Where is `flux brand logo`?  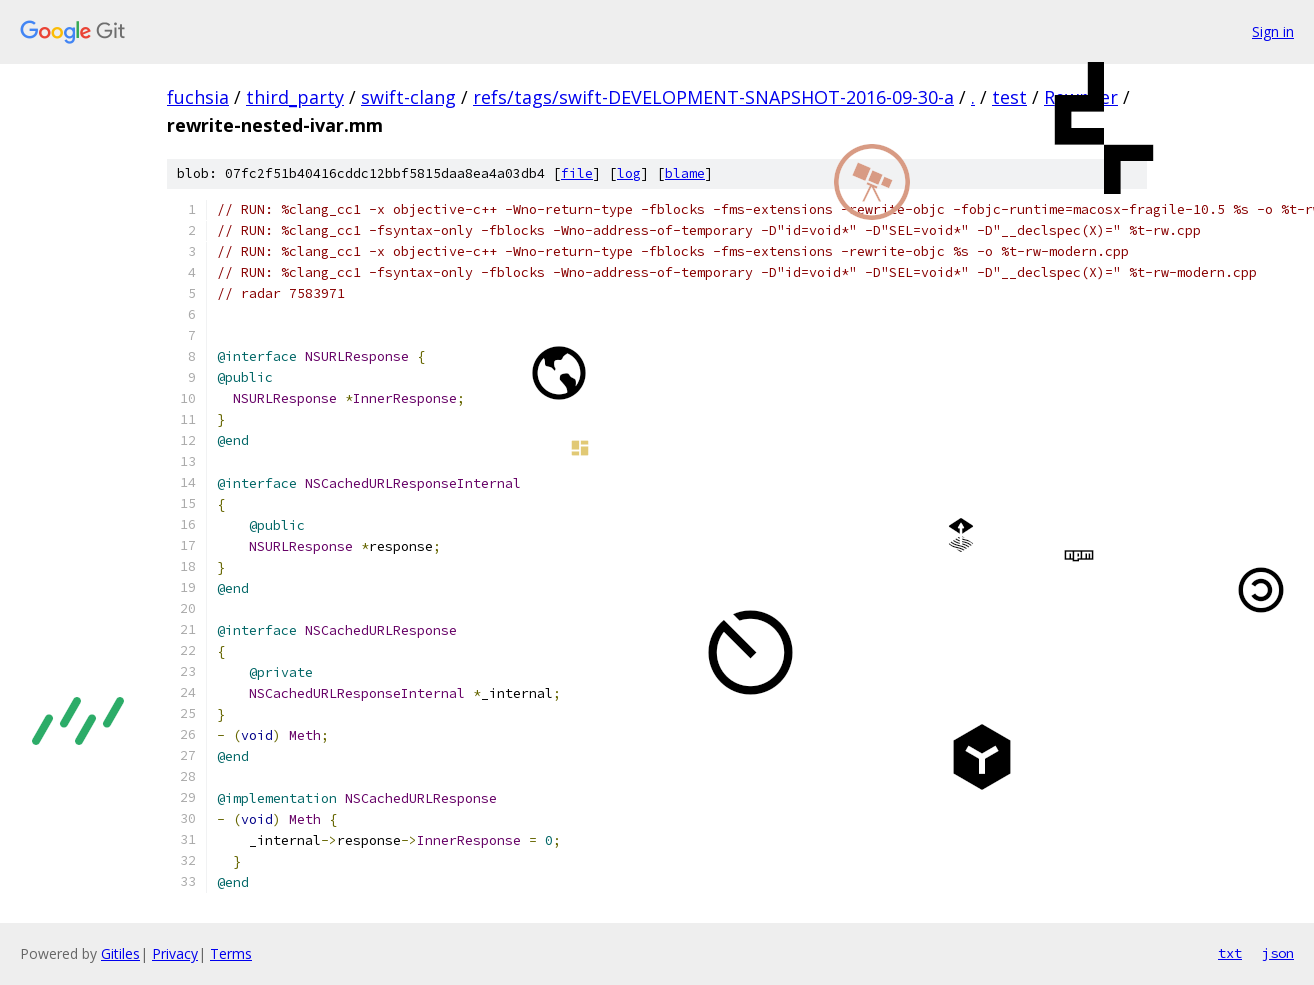 flux brand logo is located at coordinates (961, 535).